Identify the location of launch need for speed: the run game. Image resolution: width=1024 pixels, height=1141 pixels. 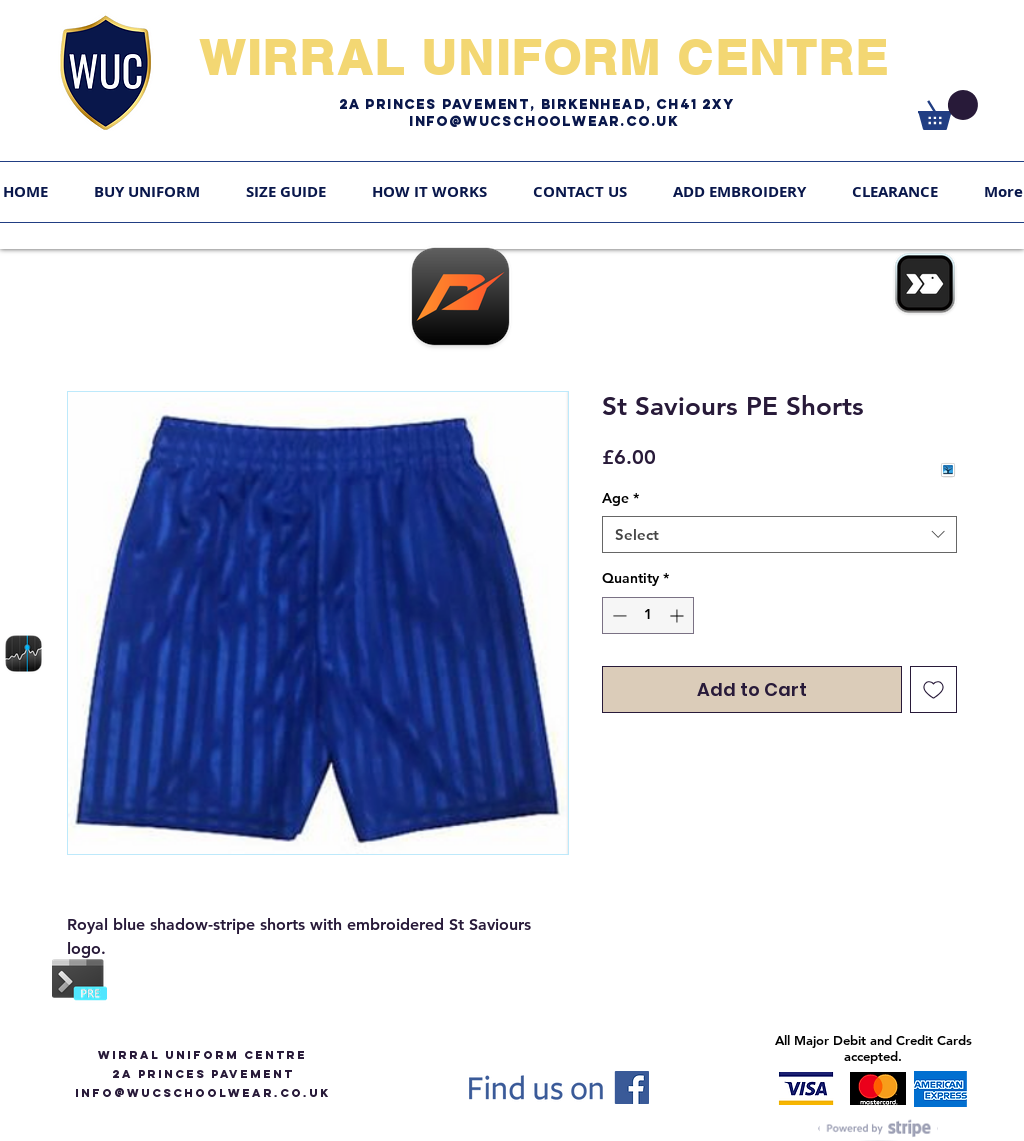
(460, 296).